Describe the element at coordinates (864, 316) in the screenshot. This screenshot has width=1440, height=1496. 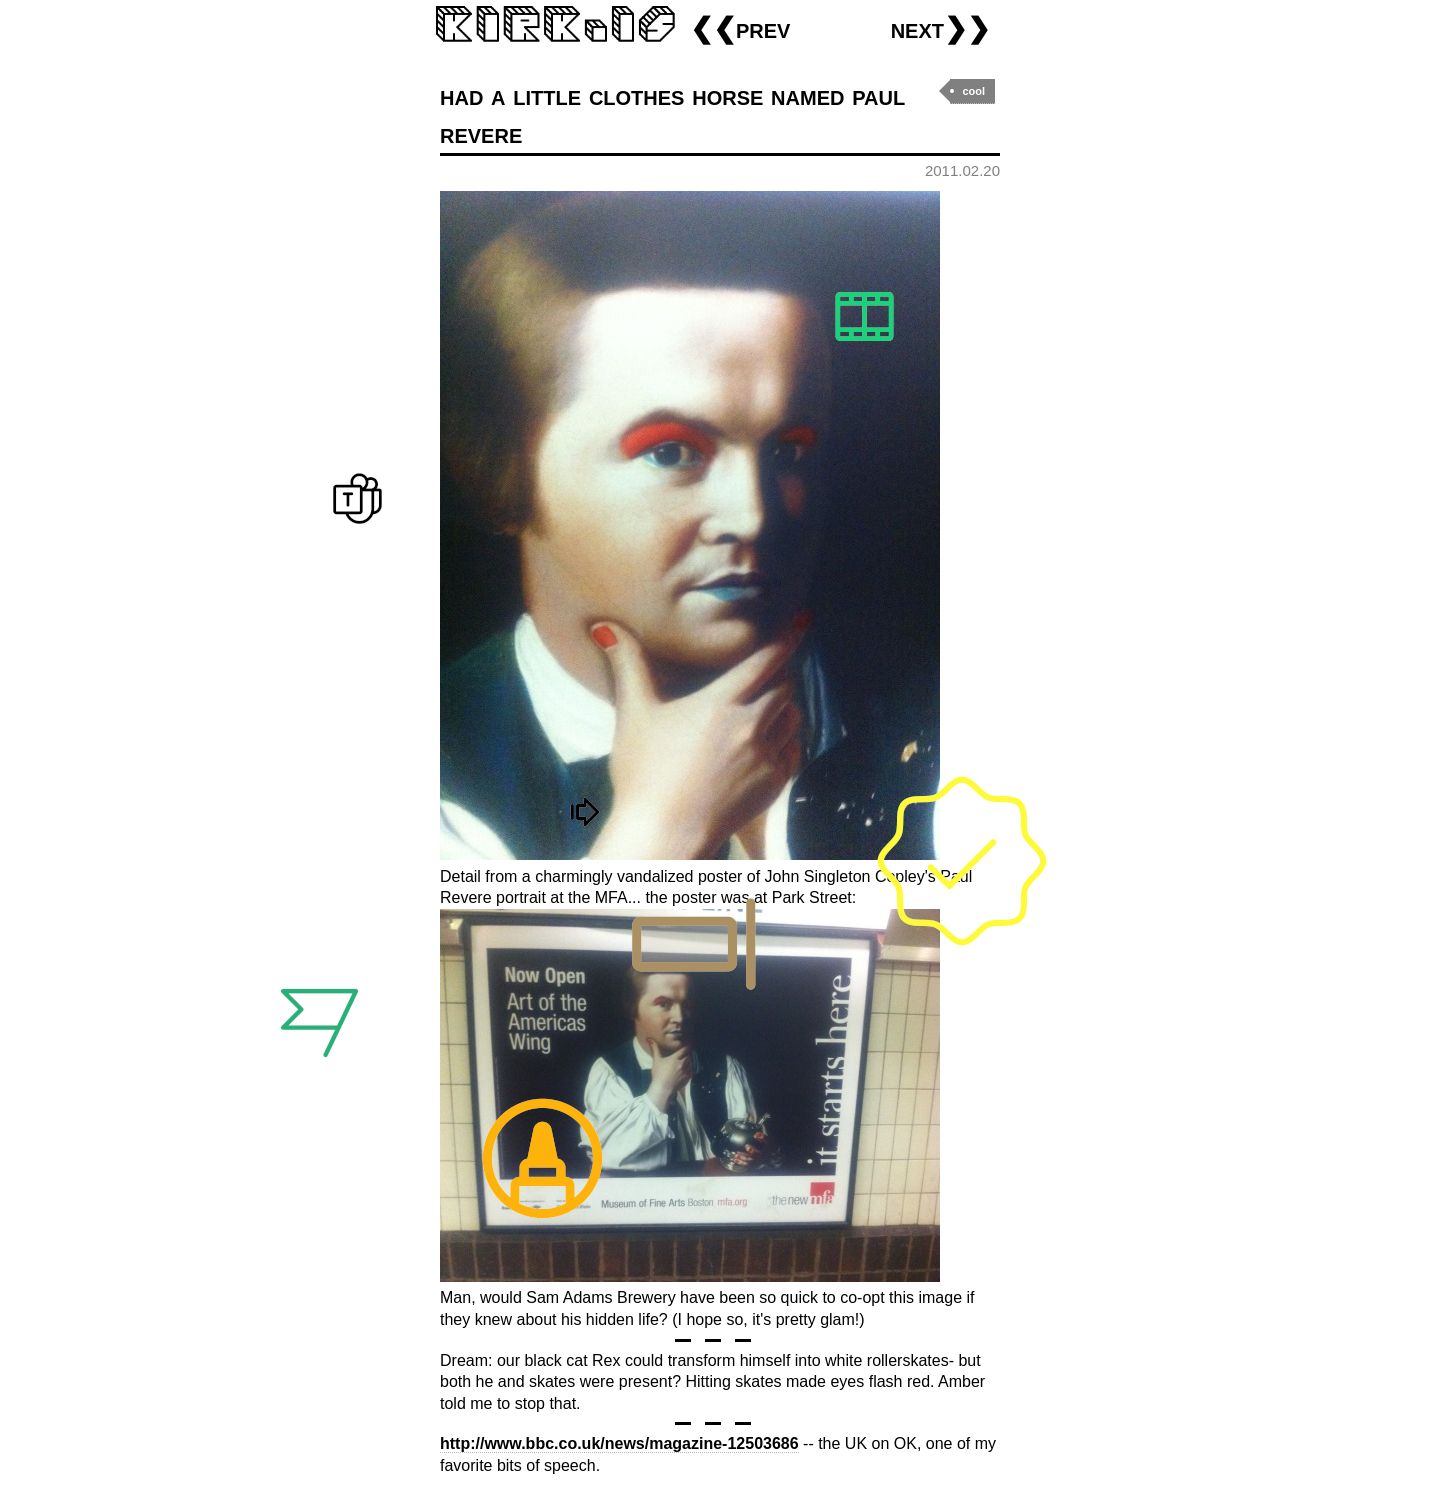
I see `view video or film content` at that location.